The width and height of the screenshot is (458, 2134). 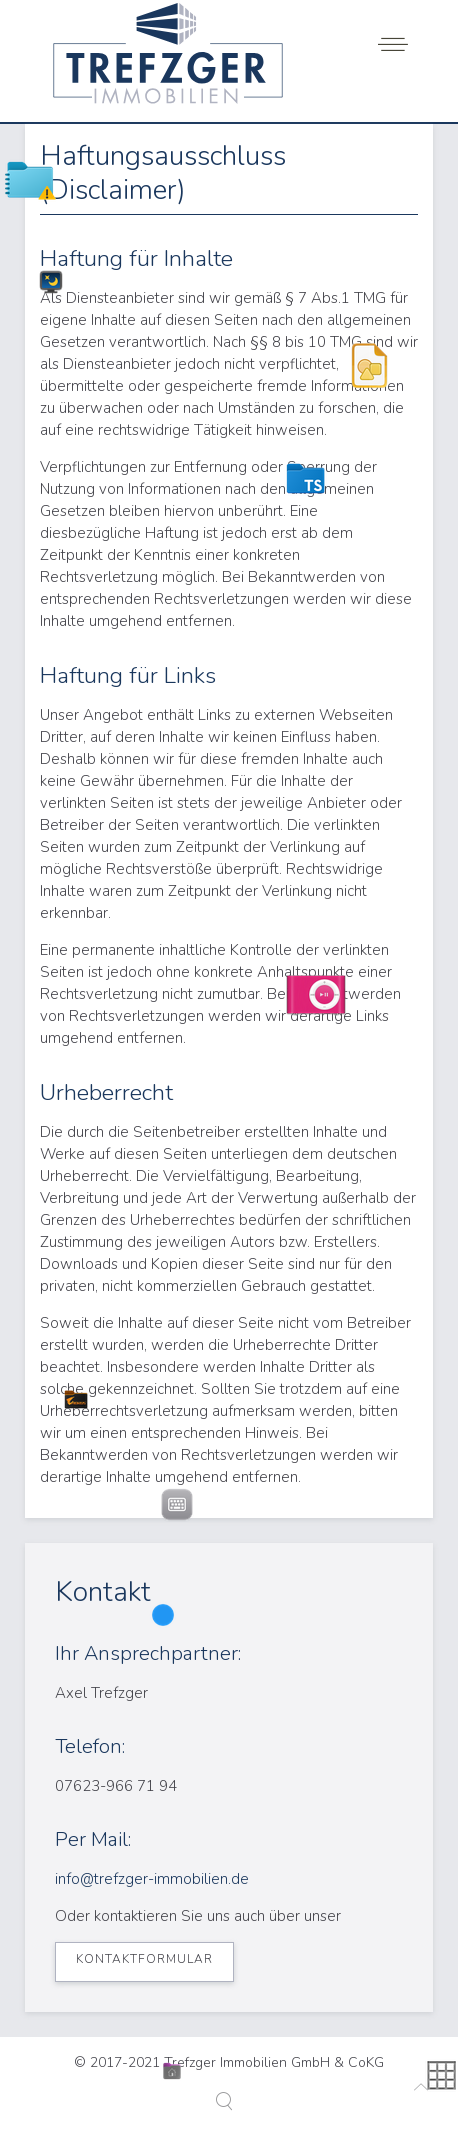 What do you see at coordinates (369, 365) in the screenshot?
I see `open an opendocument graphics template file` at bounding box center [369, 365].